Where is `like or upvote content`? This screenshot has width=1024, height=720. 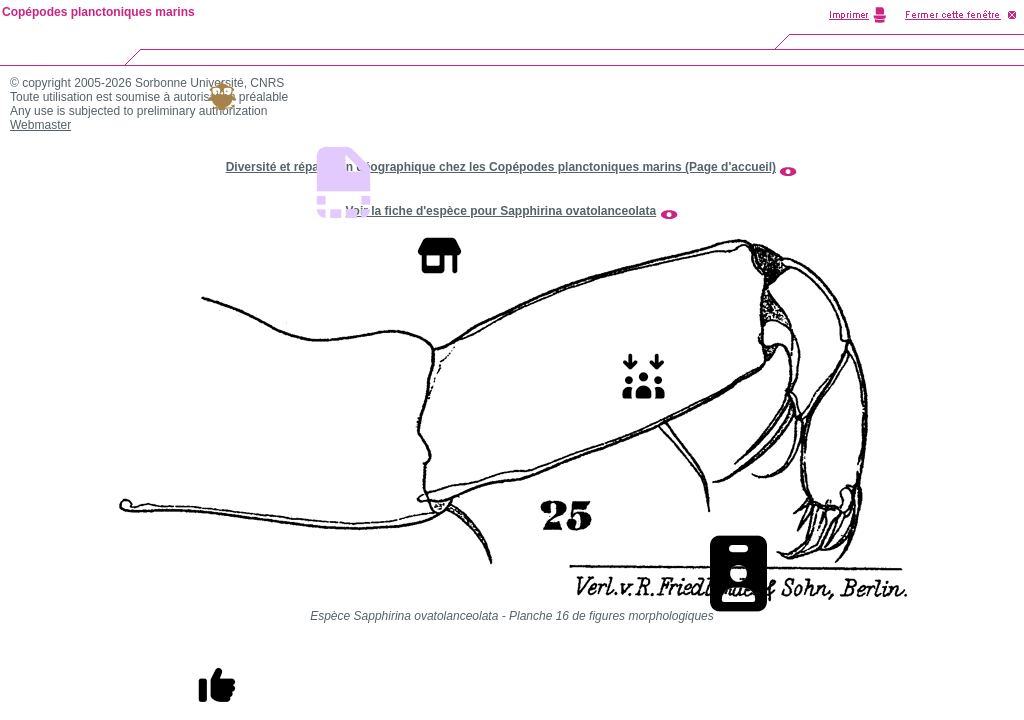 like or upvote content is located at coordinates (217, 685).